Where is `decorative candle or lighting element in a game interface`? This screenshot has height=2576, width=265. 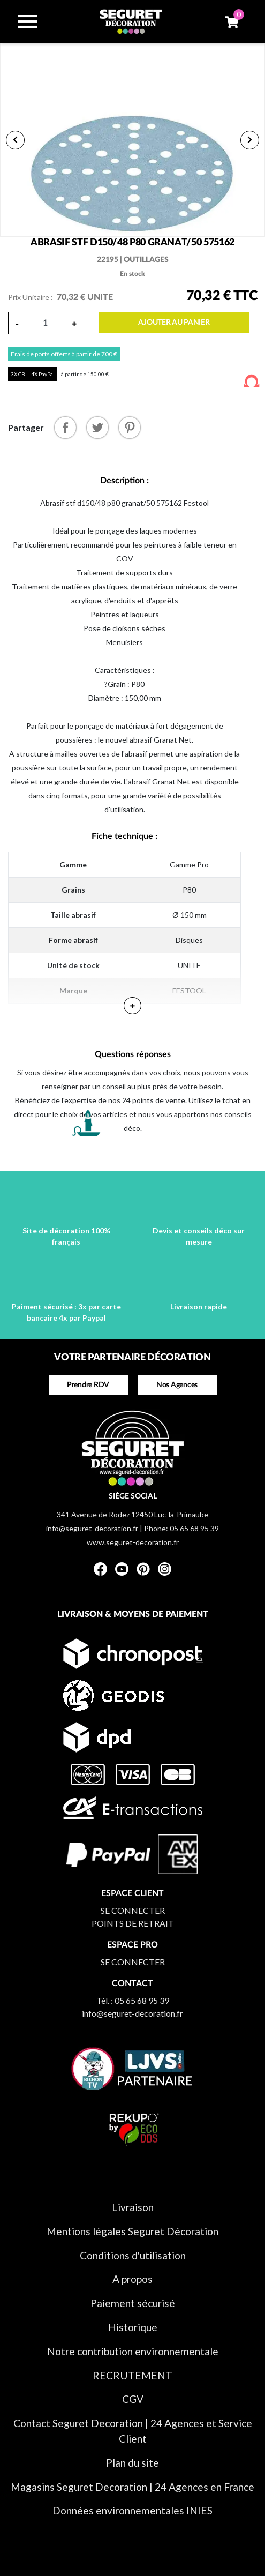 decorative candle or lighting element in a game interface is located at coordinates (86, 1124).